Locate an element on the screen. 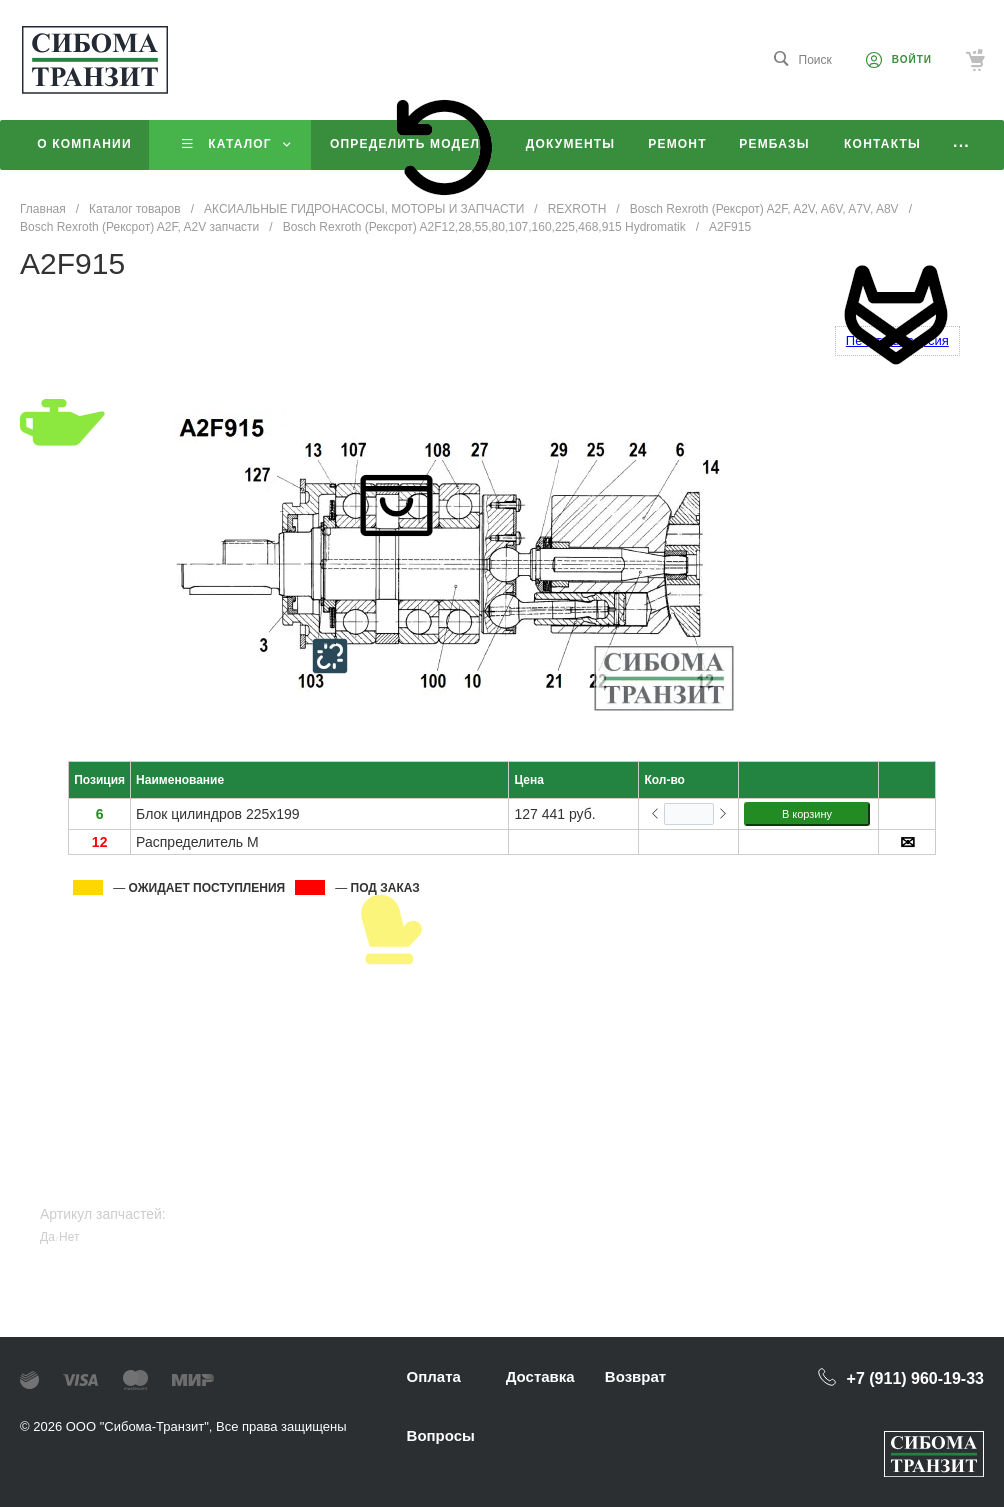 The width and height of the screenshot is (1004, 1507). view your shopping bag is located at coordinates (396, 505).